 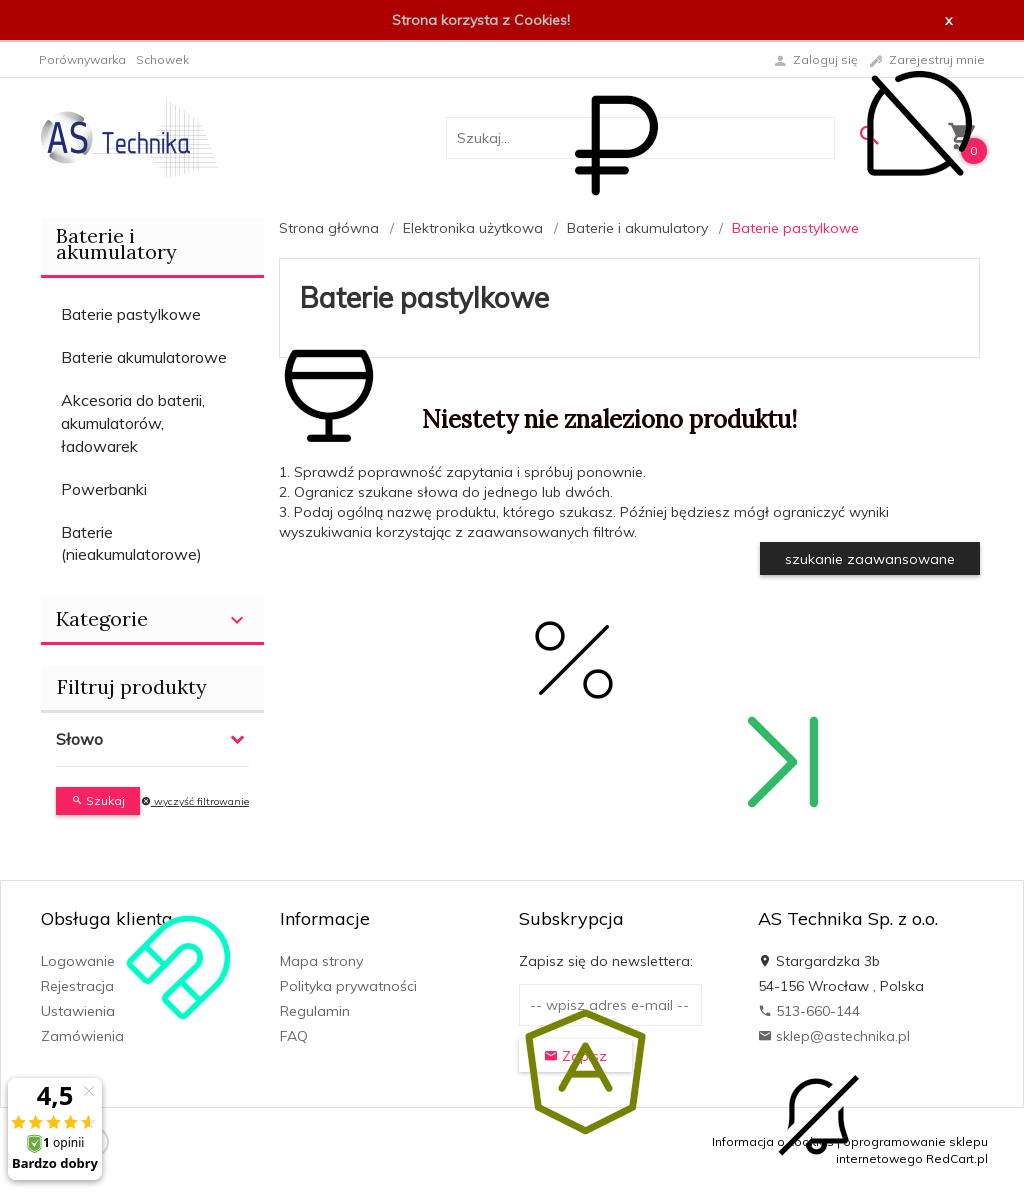 I want to click on view prices in russian rubles, so click(x=616, y=145).